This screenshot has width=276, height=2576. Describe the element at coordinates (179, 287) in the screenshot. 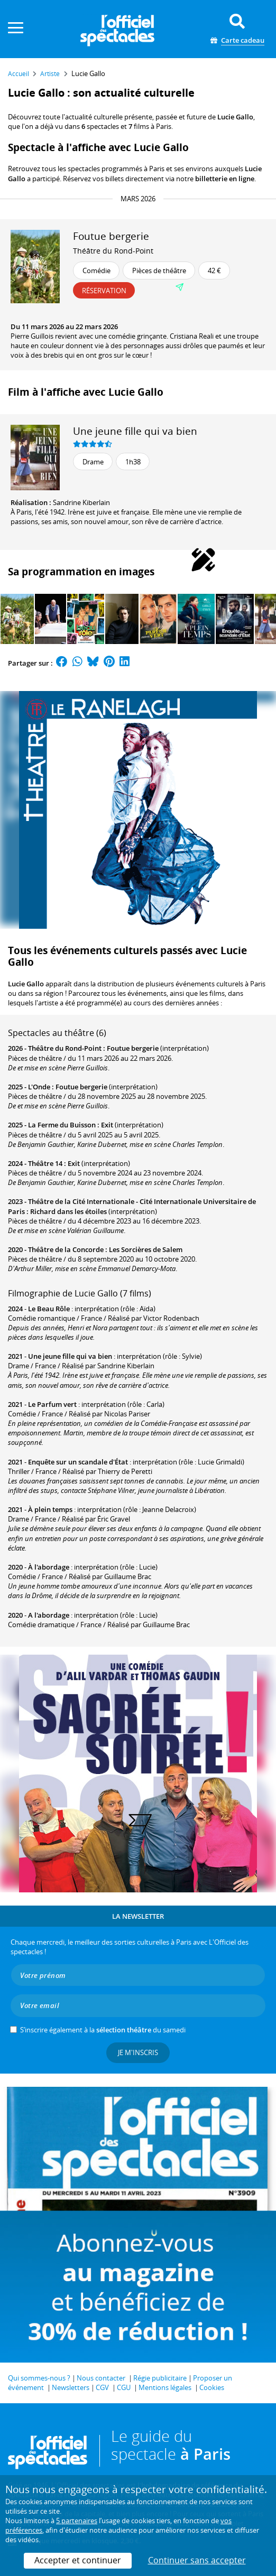

I see `send a message` at that location.